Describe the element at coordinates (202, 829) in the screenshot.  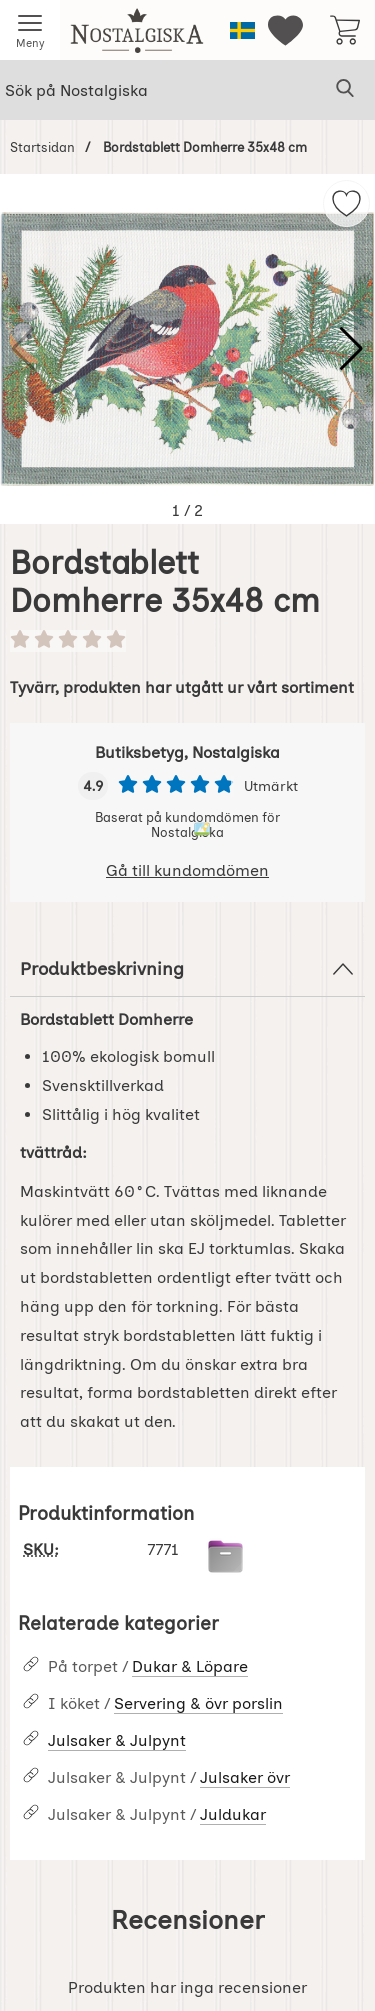
I see `open the photo gallery app` at that location.